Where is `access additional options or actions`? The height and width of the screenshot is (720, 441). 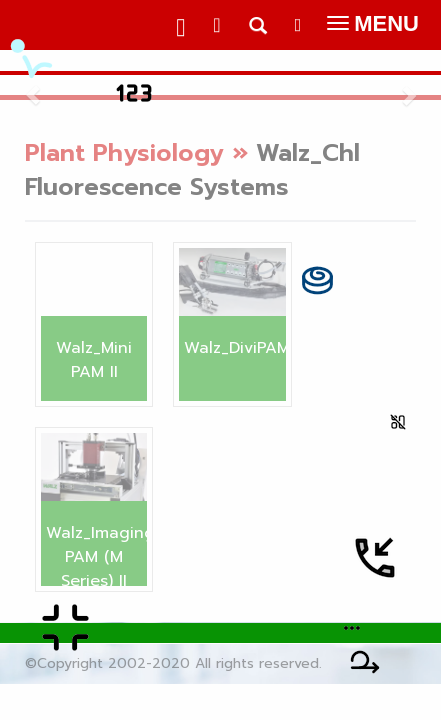
access additional options or actions is located at coordinates (352, 628).